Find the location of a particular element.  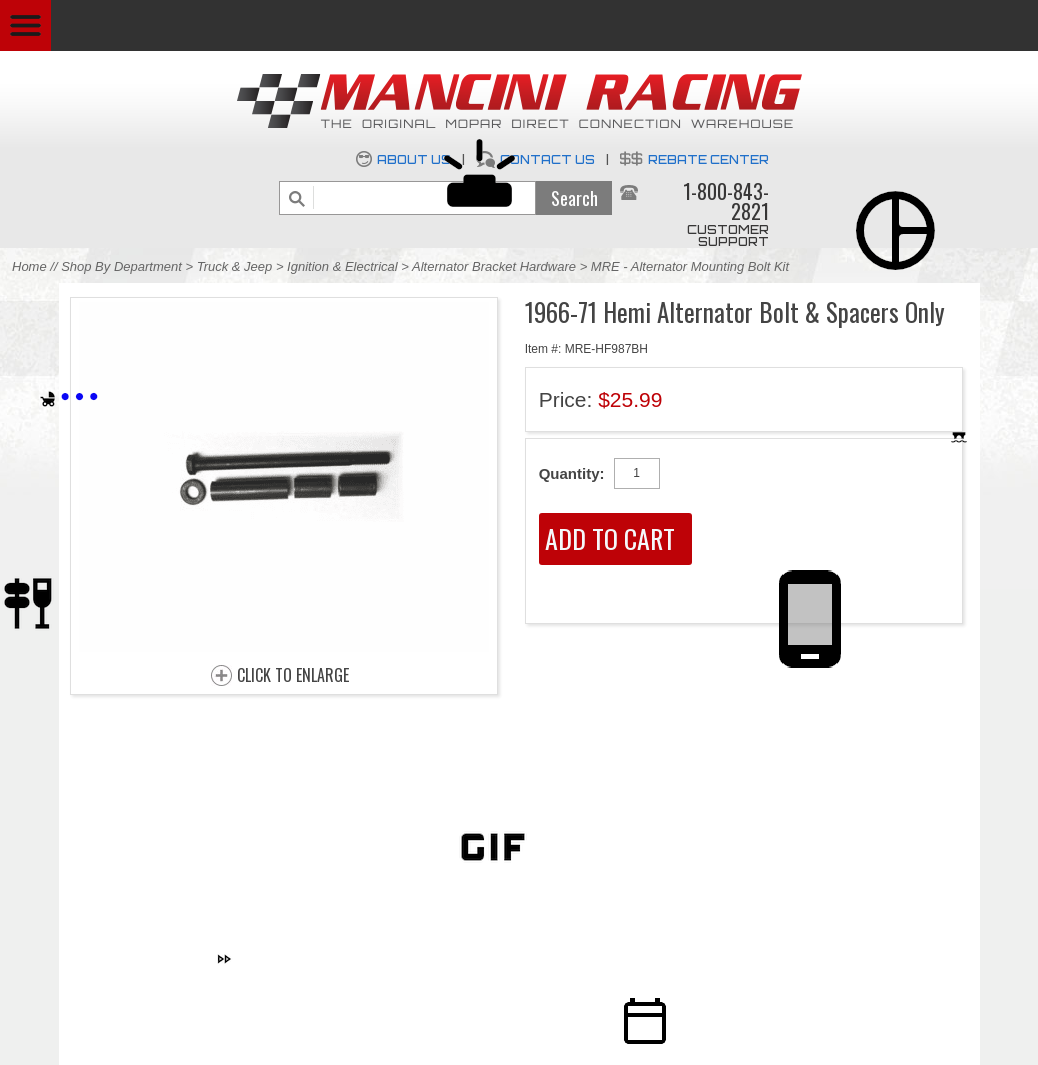

view today's date or calendar is located at coordinates (645, 1021).